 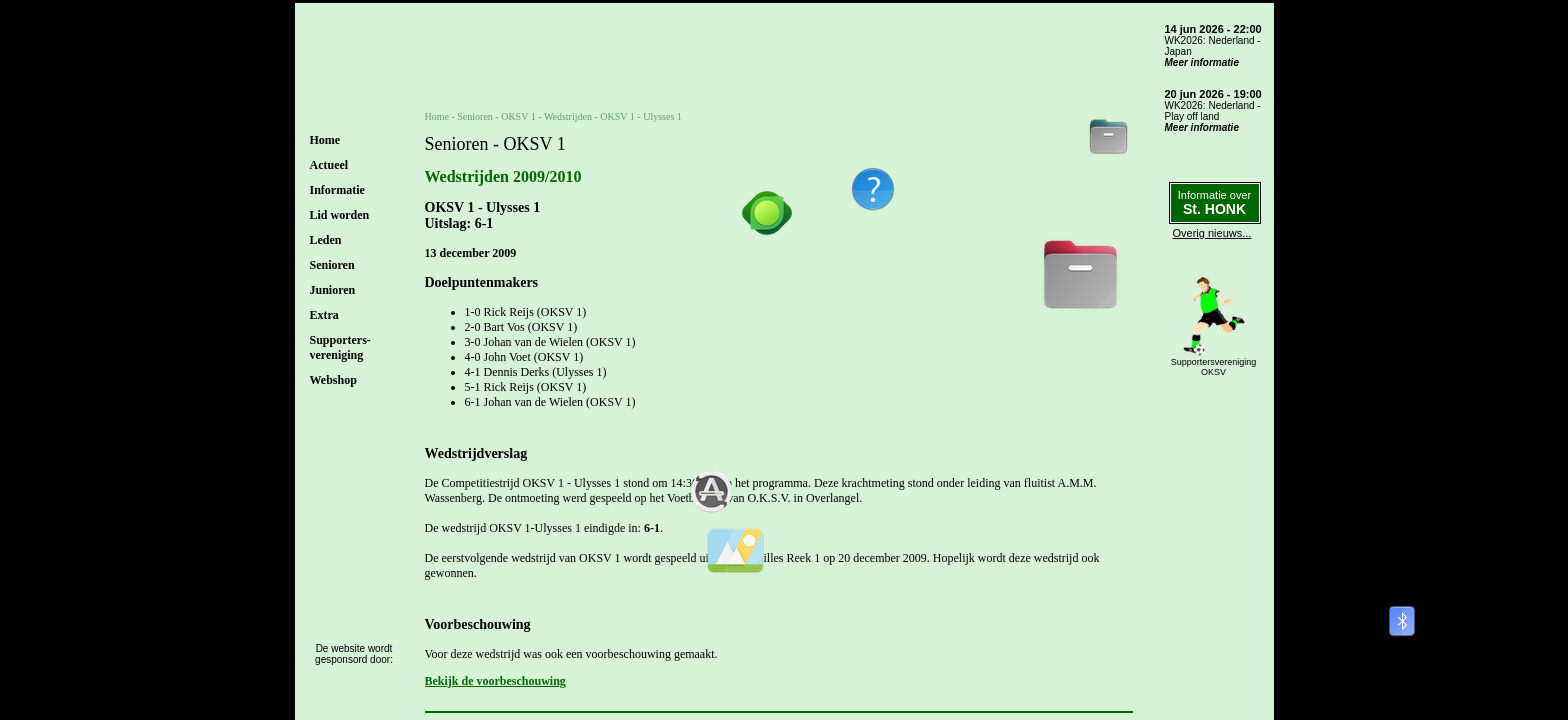 I want to click on open the file manager application, so click(x=1080, y=274).